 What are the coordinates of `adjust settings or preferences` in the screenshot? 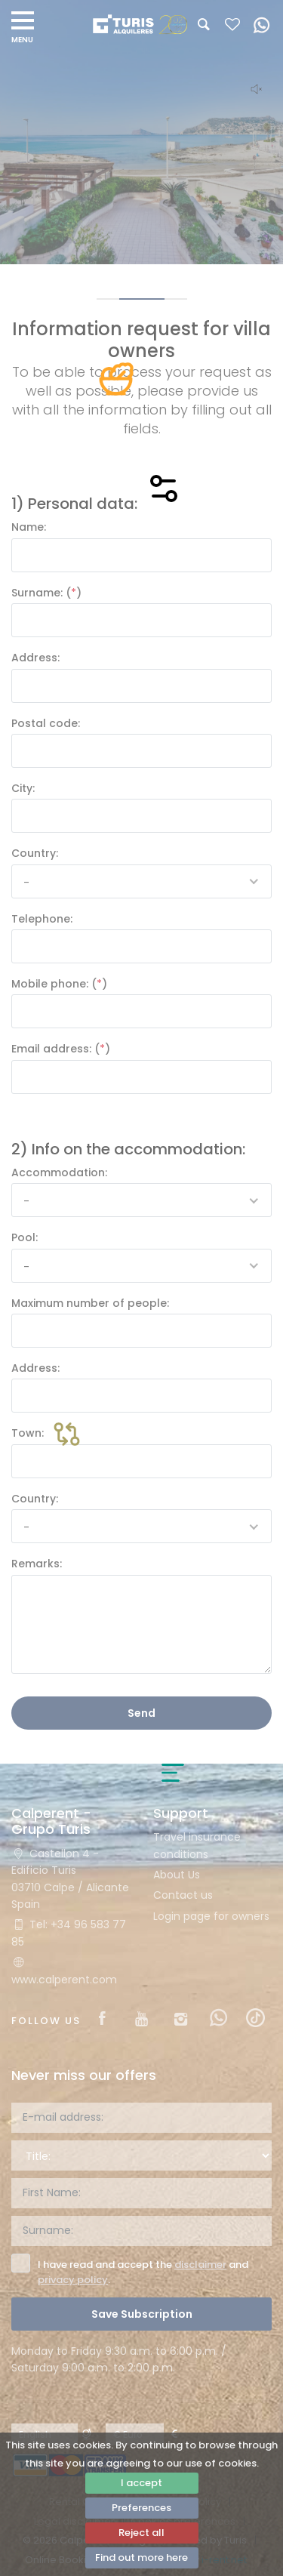 It's located at (164, 488).